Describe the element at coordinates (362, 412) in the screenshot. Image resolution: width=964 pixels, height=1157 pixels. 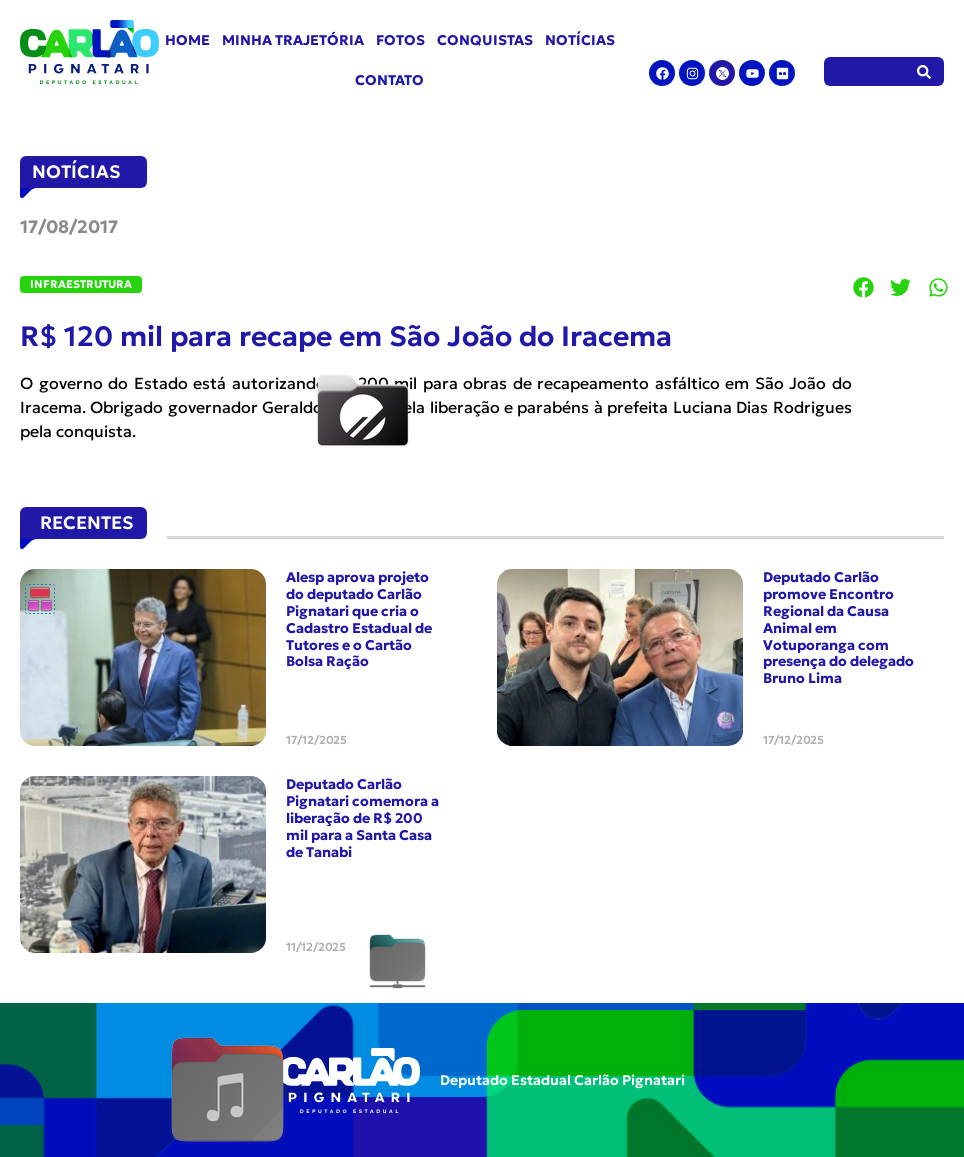
I see `folder containing PlanetScale database files` at that location.